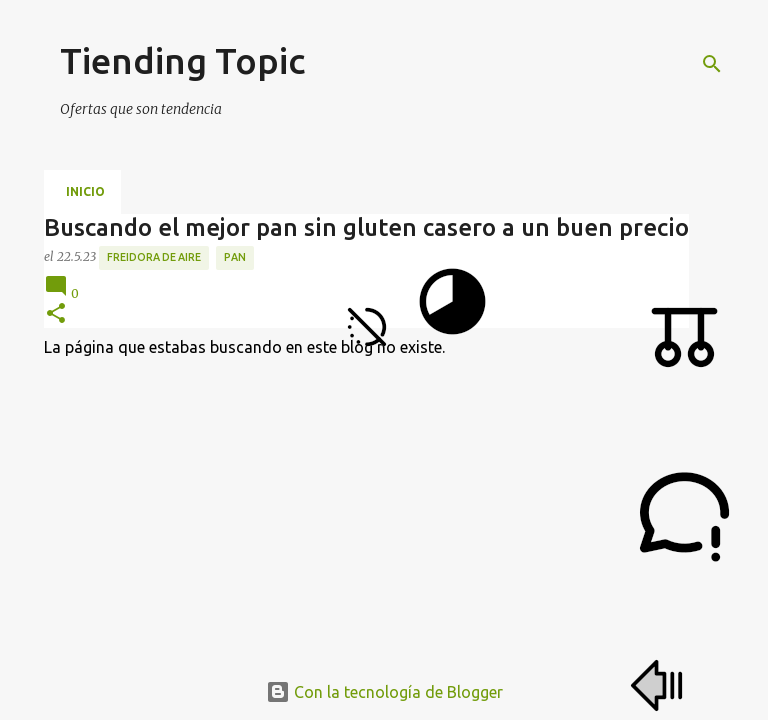 The image size is (768, 720). Describe the element at coordinates (367, 327) in the screenshot. I see `timer or duration tracking disabled` at that location.